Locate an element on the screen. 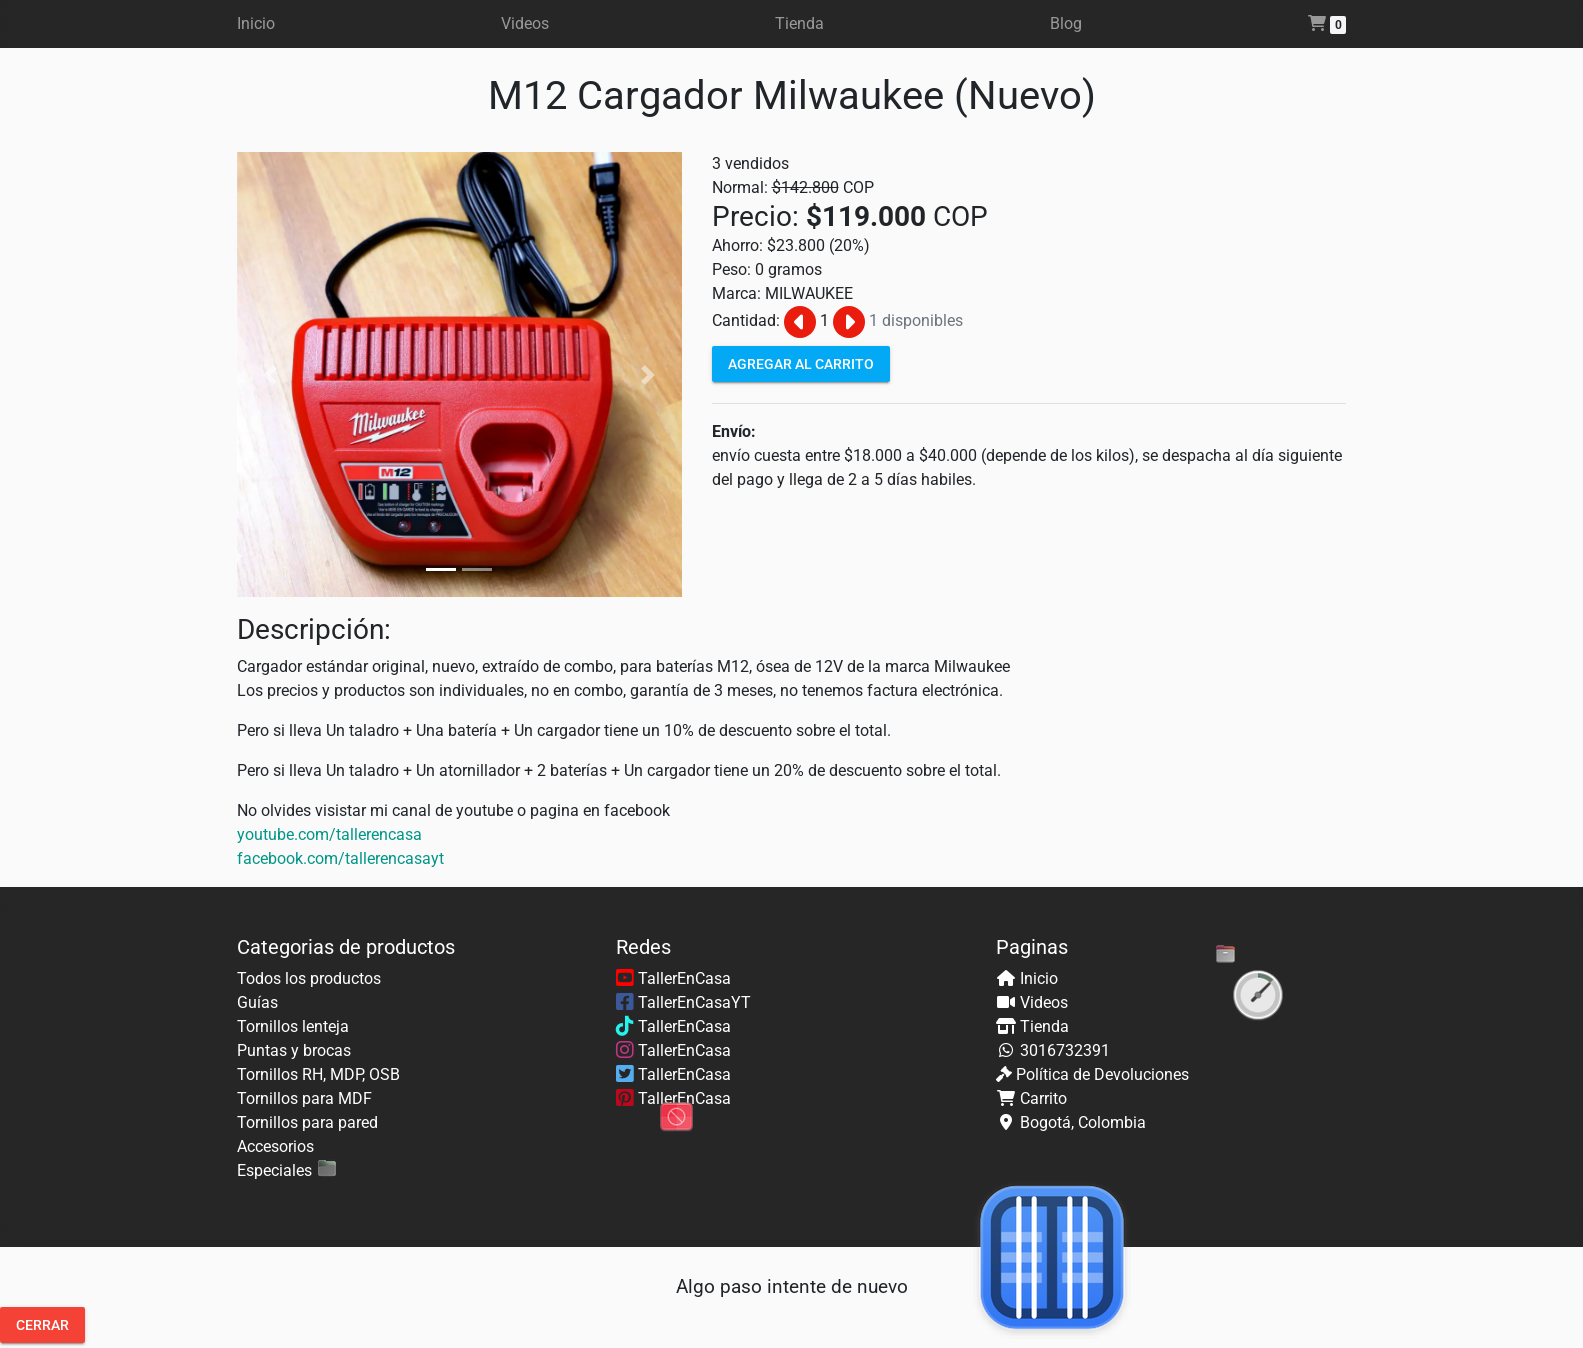 The width and height of the screenshot is (1583, 1348). open the file manager application is located at coordinates (1225, 953).